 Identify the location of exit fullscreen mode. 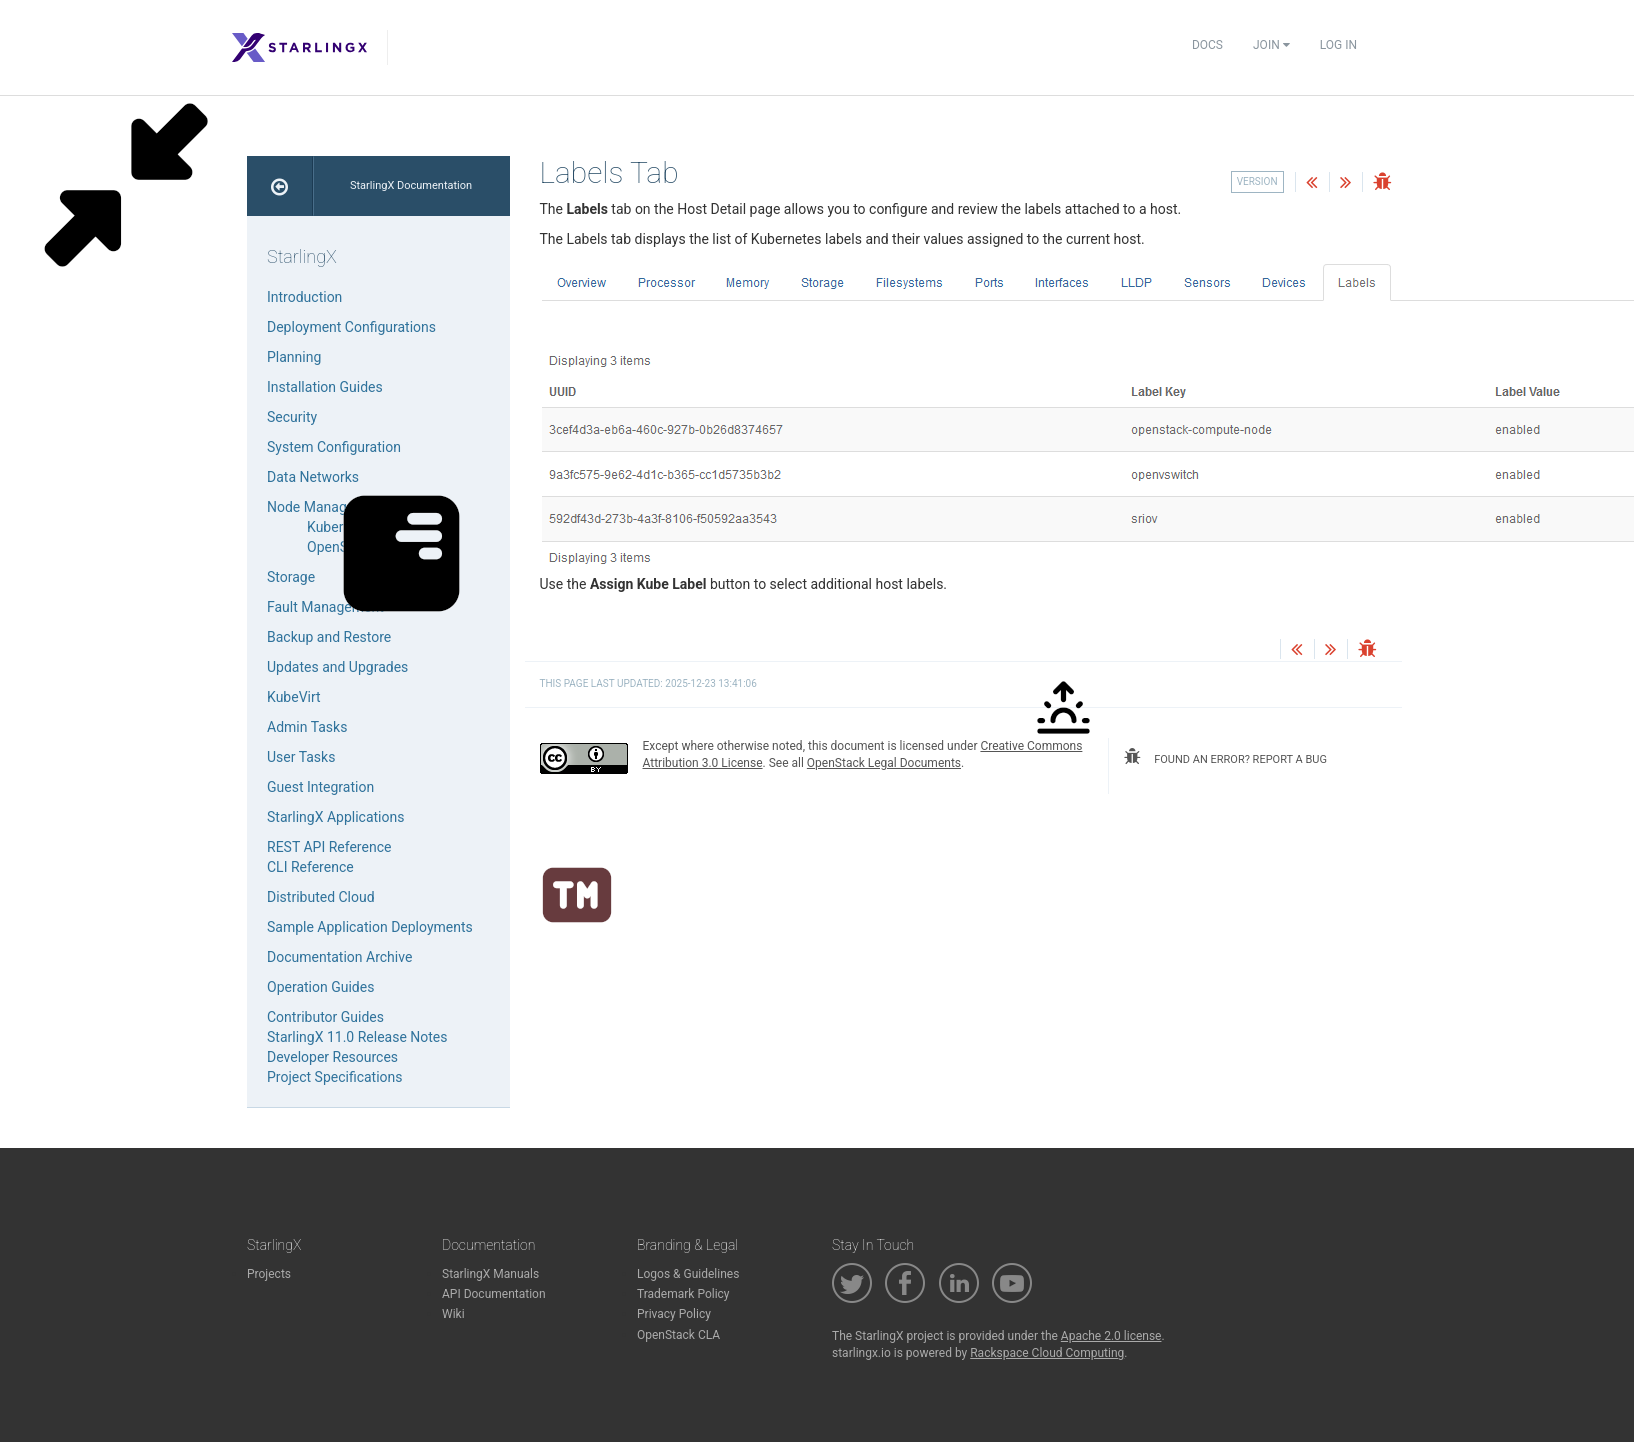
(126, 185).